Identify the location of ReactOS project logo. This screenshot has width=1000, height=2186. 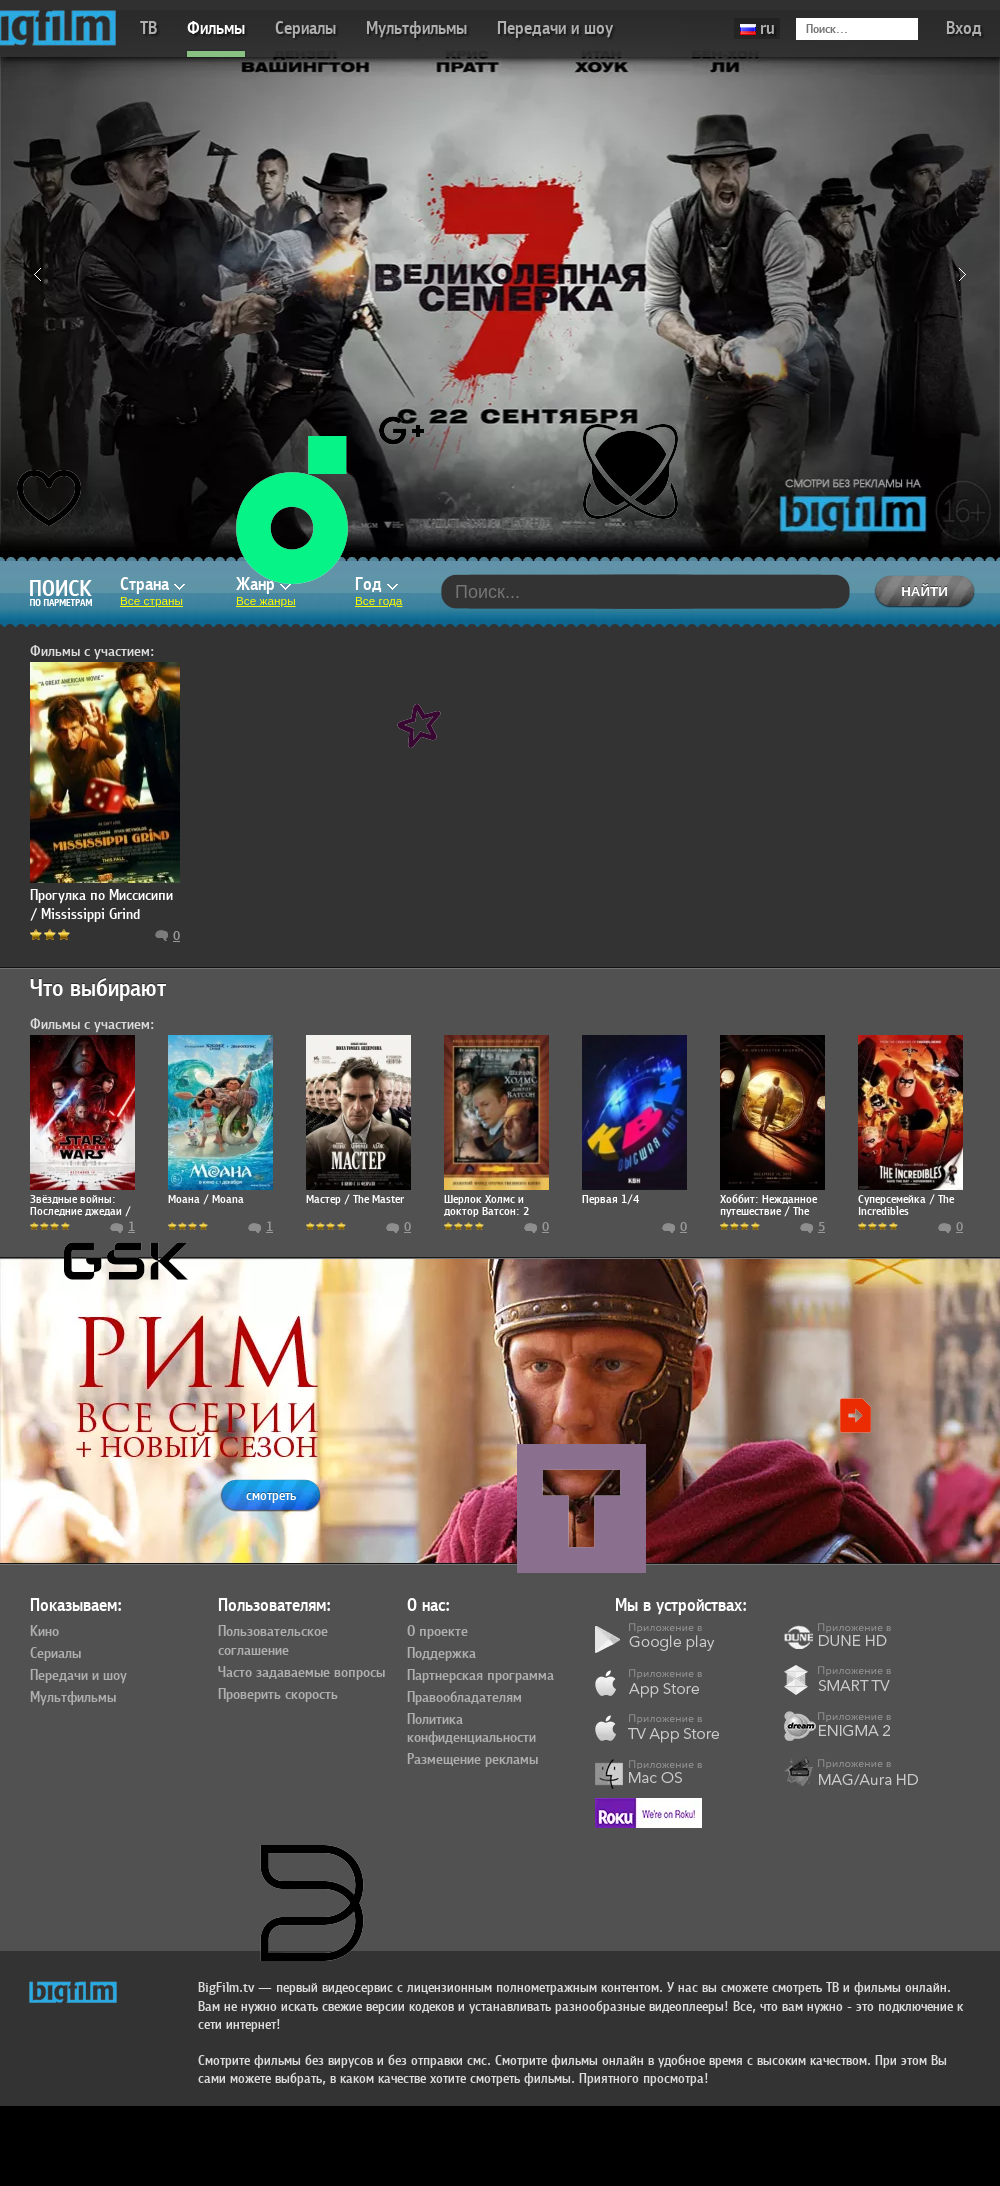
(630, 471).